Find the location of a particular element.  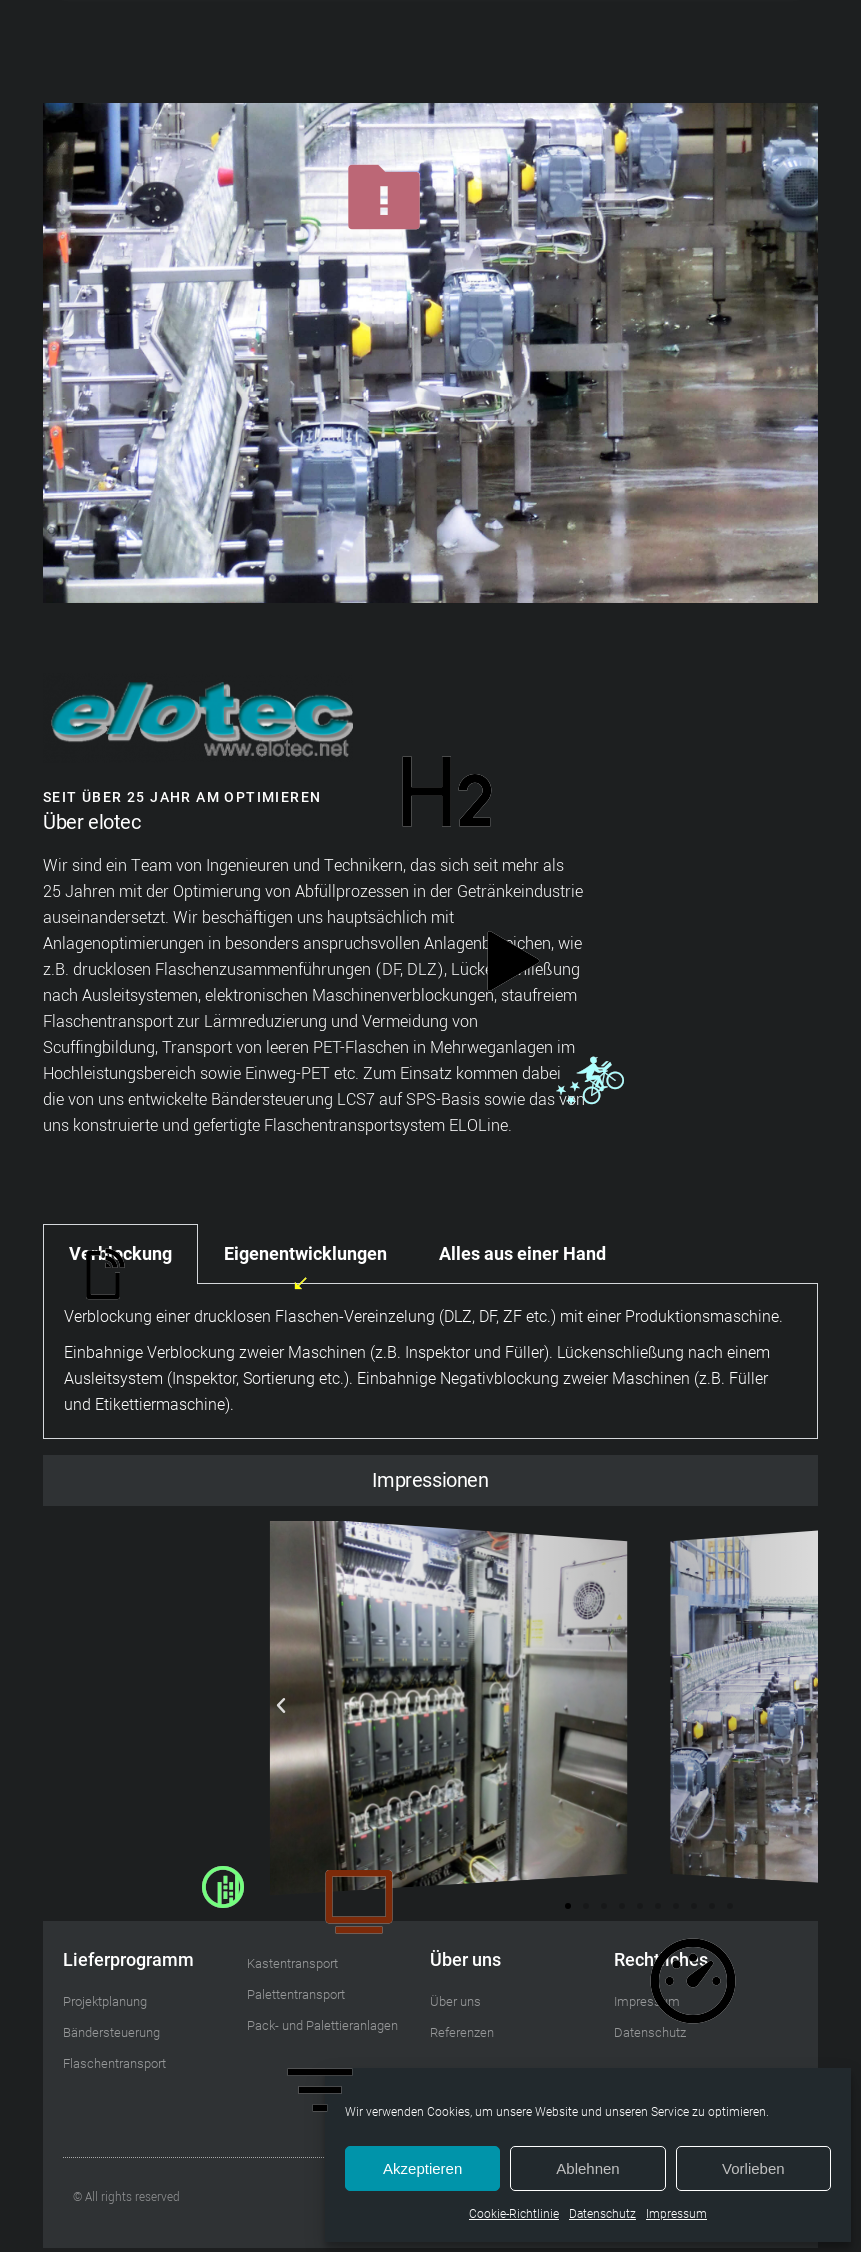

filter or sort list items is located at coordinates (320, 2090).